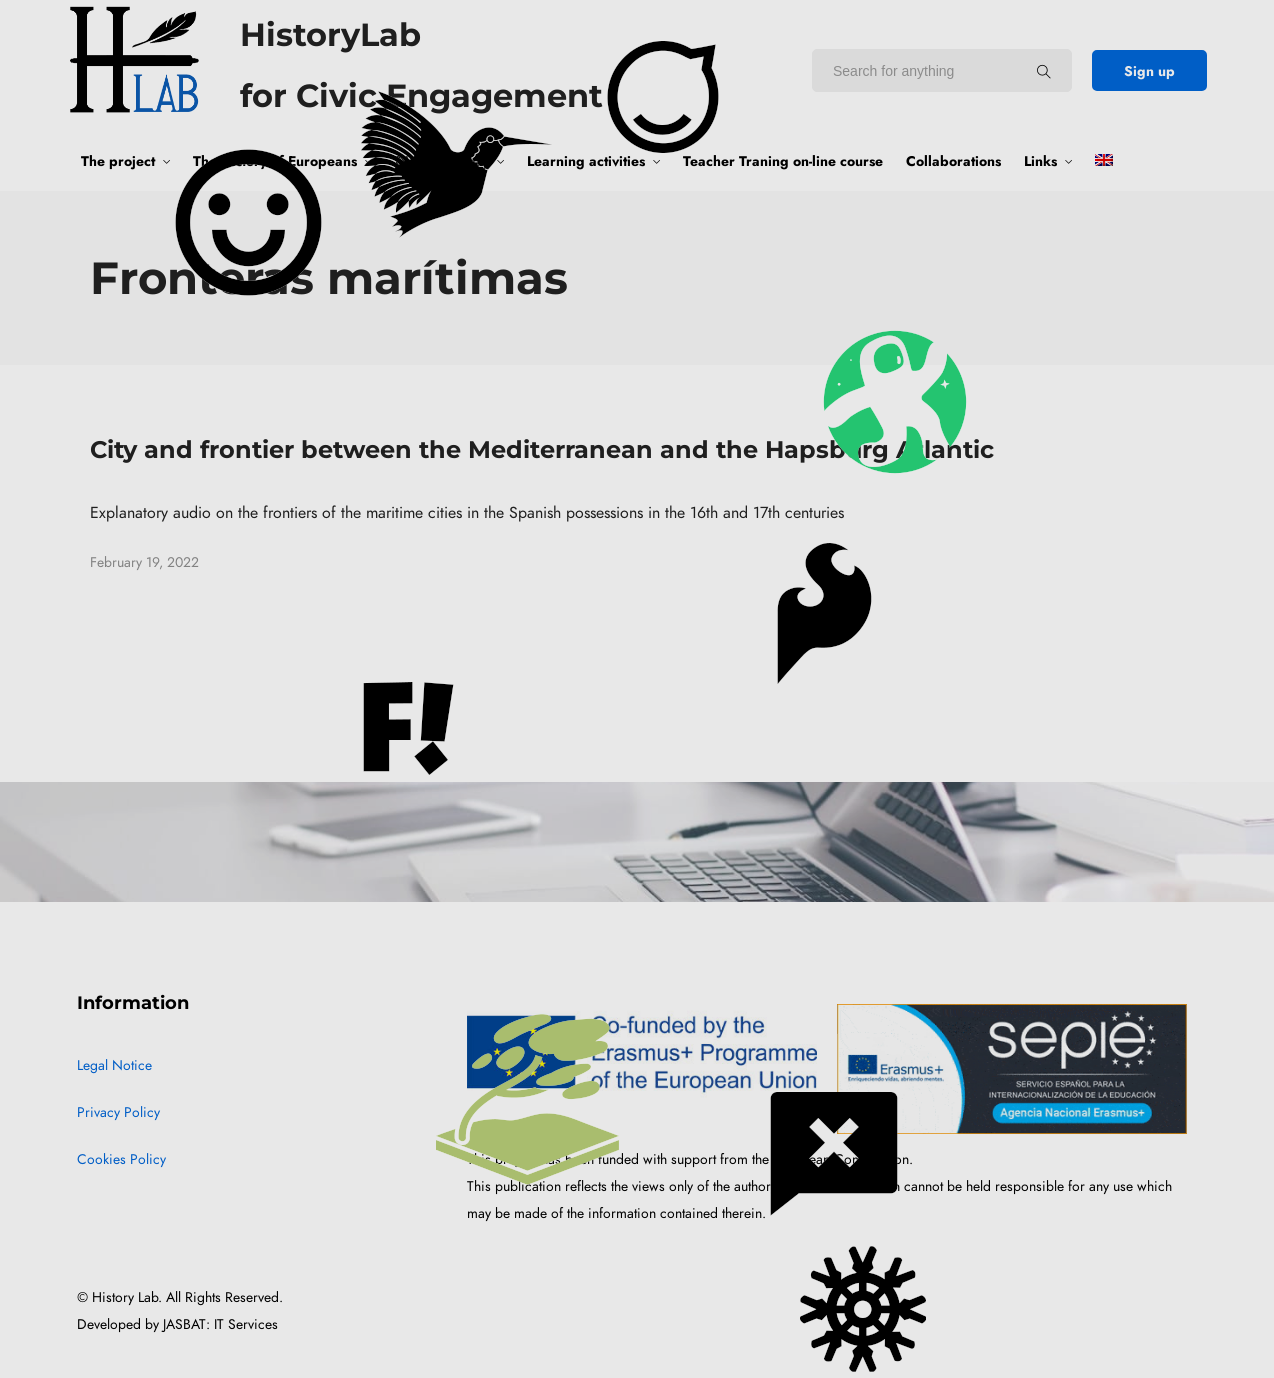 Image resolution: width=1274 pixels, height=1378 pixels. Describe the element at coordinates (895, 402) in the screenshot. I see `open the Odysee app` at that location.